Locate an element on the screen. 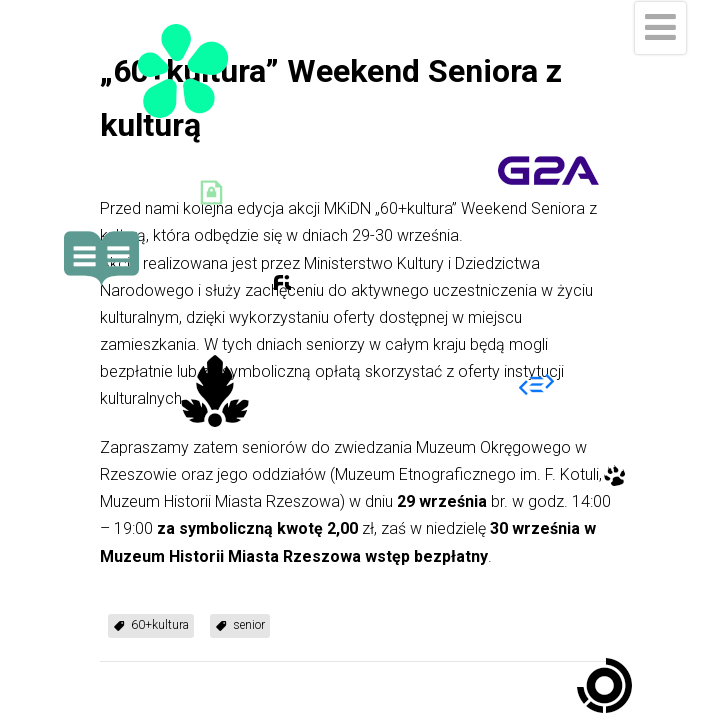 This screenshot has width=718, height=720. fi bank app logo is located at coordinates (282, 282).